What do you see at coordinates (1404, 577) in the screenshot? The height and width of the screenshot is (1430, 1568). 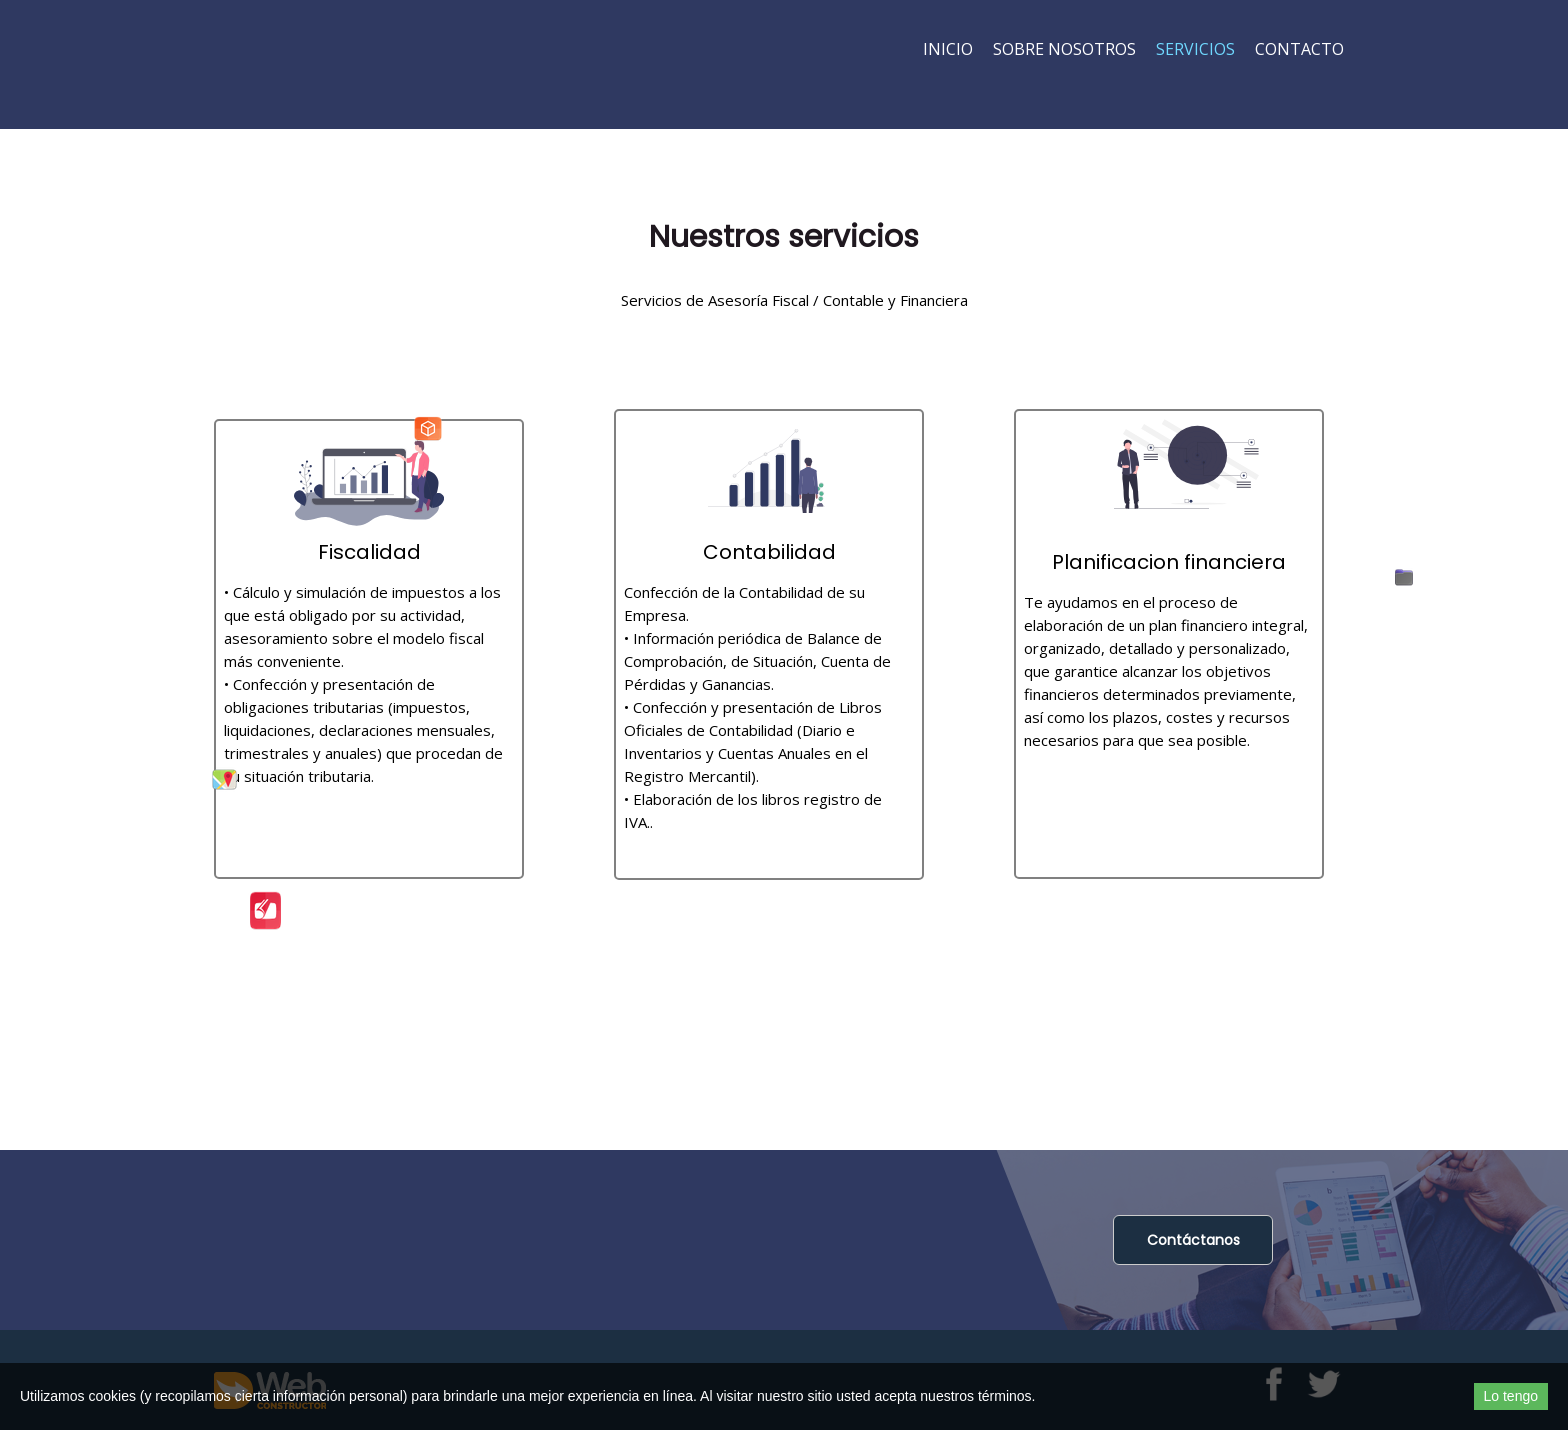 I see `open folder to view contents` at bounding box center [1404, 577].